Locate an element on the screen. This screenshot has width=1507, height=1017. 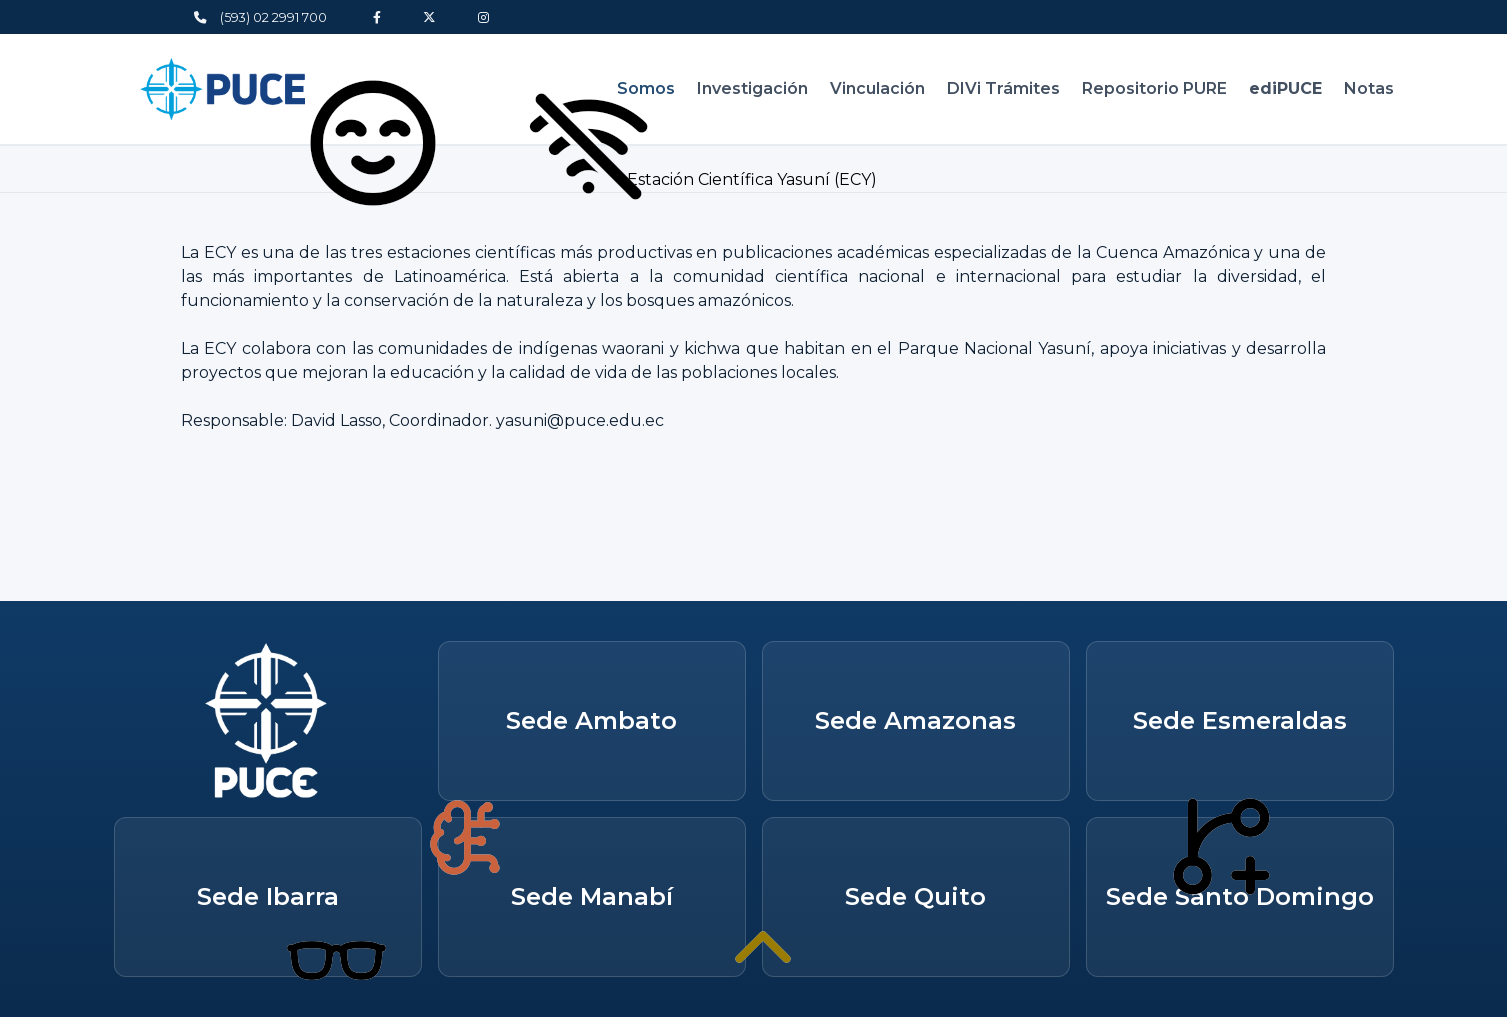
collapse an expanded section is located at coordinates (763, 947).